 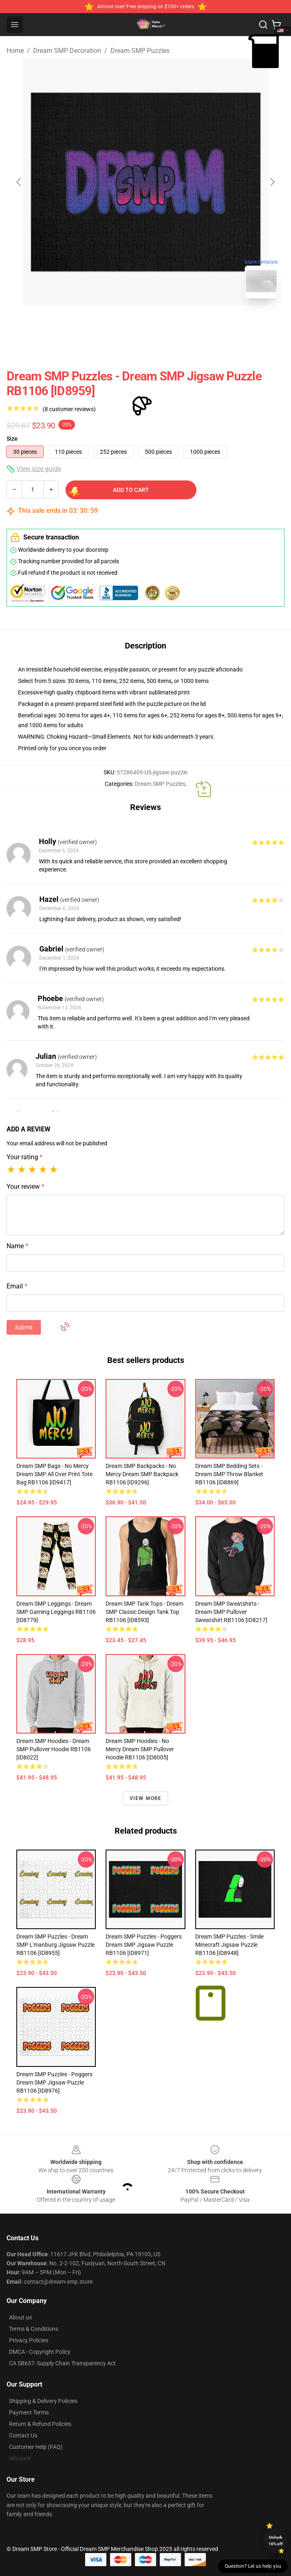 What do you see at coordinates (264, 51) in the screenshot?
I see `access experimental or beta features` at bounding box center [264, 51].